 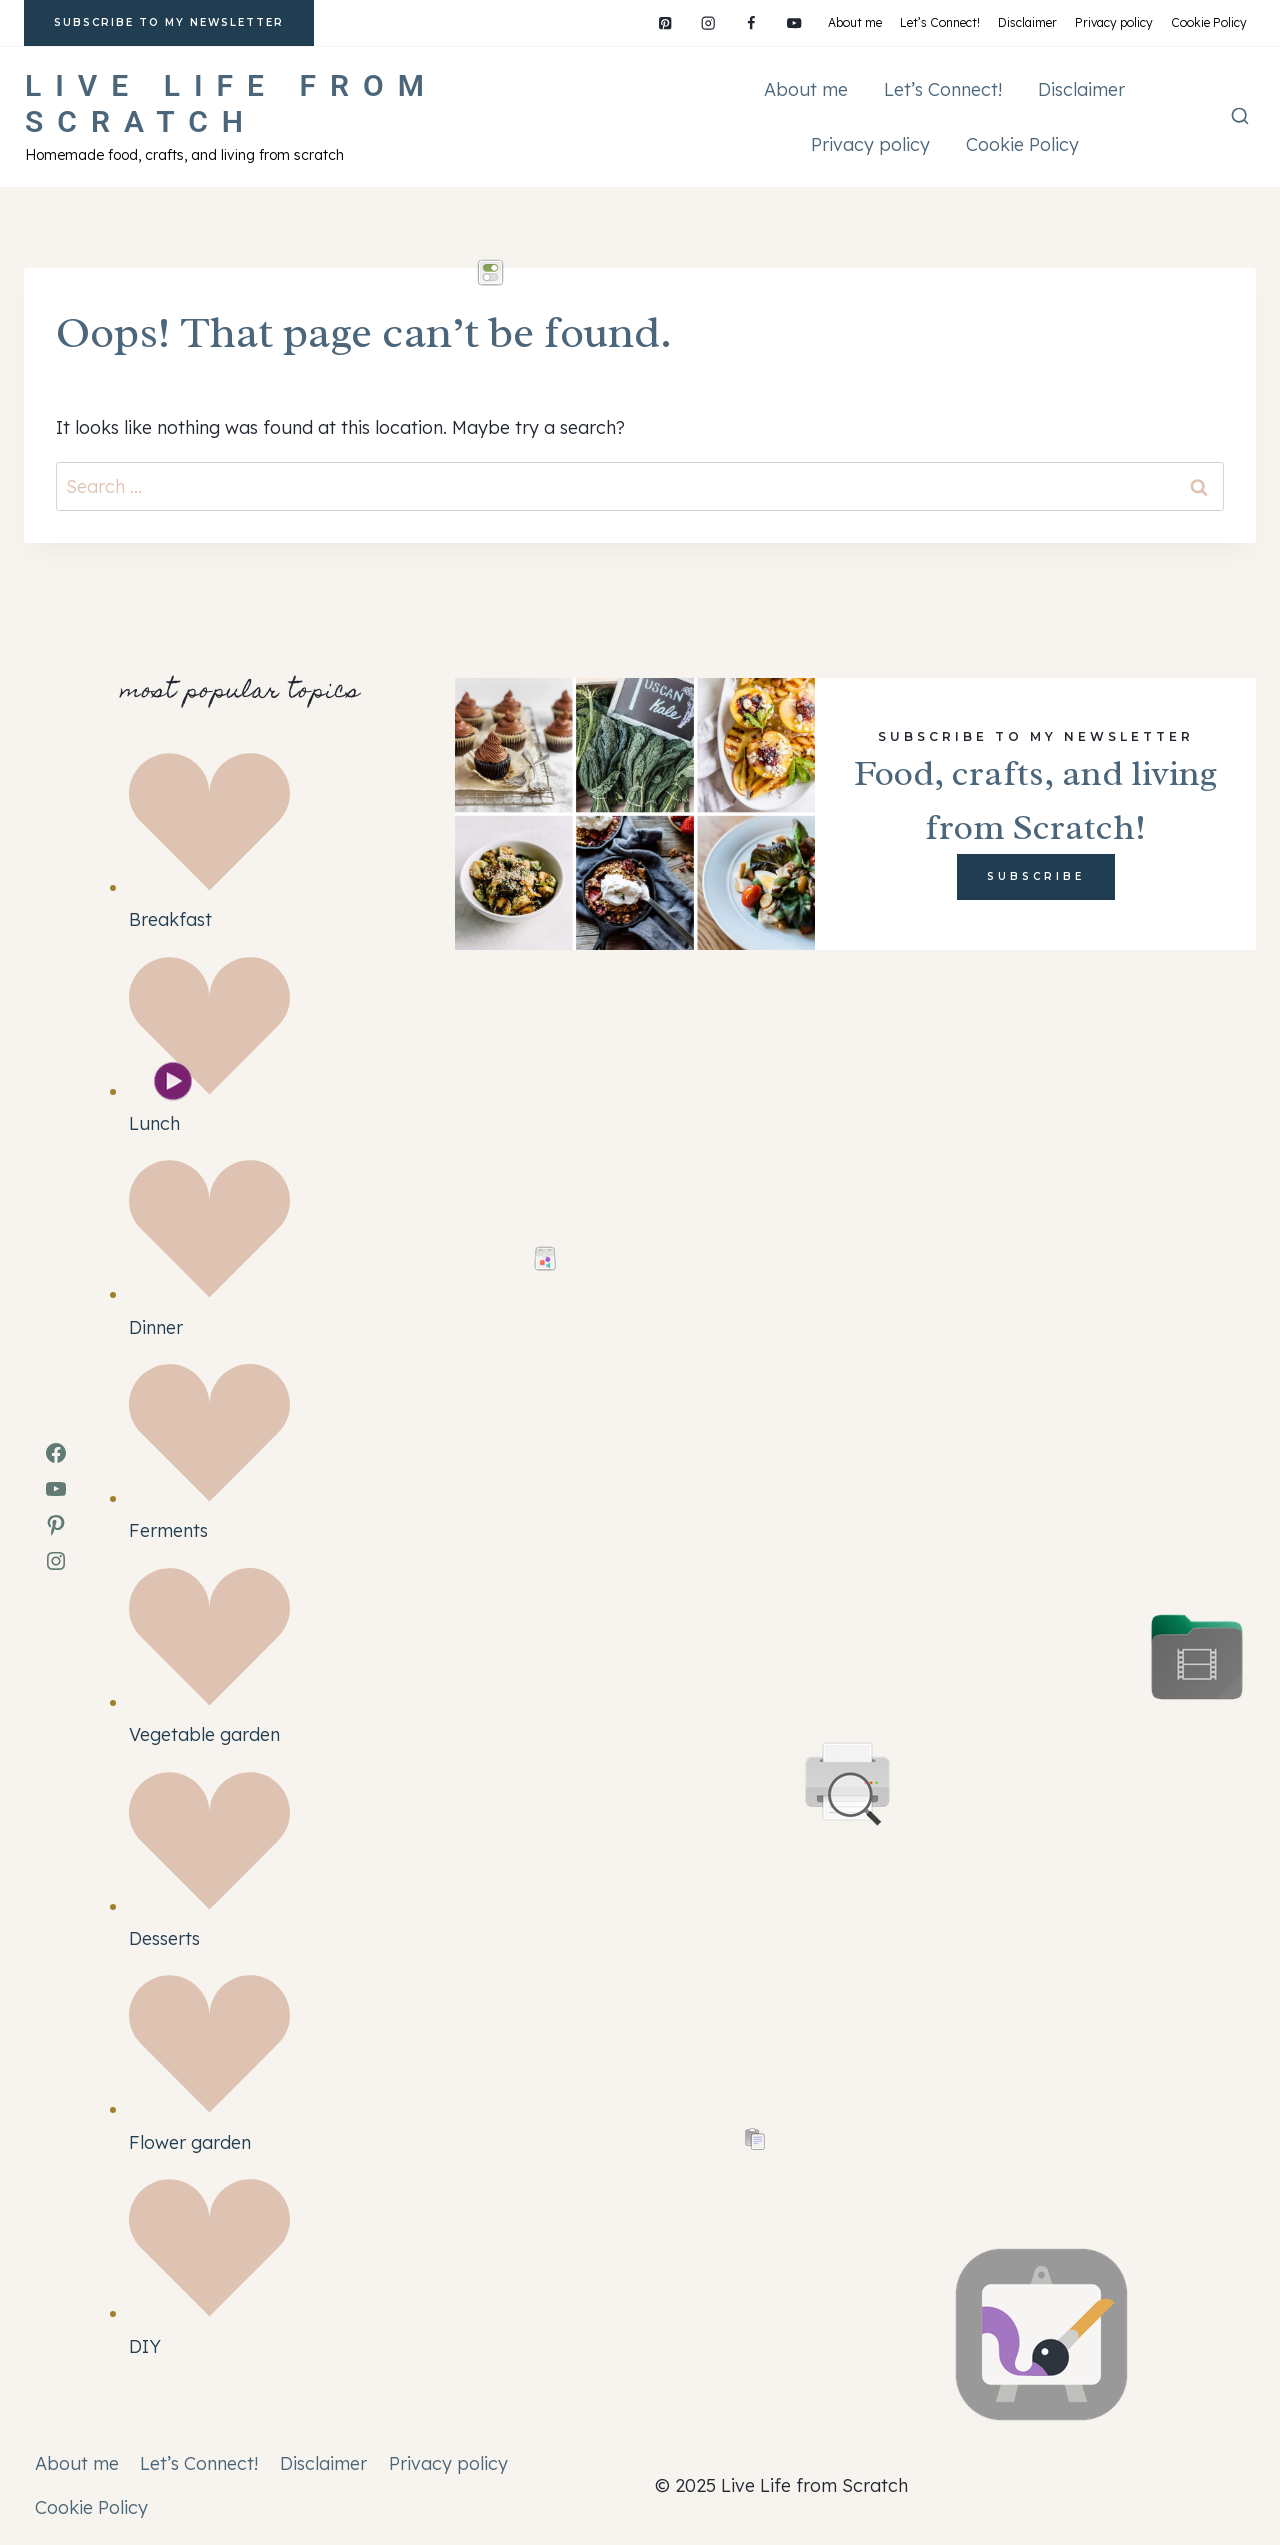 What do you see at coordinates (545, 1258) in the screenshot?
I see `open the software center to browse and install apps` at bounding box center [545, 1258].